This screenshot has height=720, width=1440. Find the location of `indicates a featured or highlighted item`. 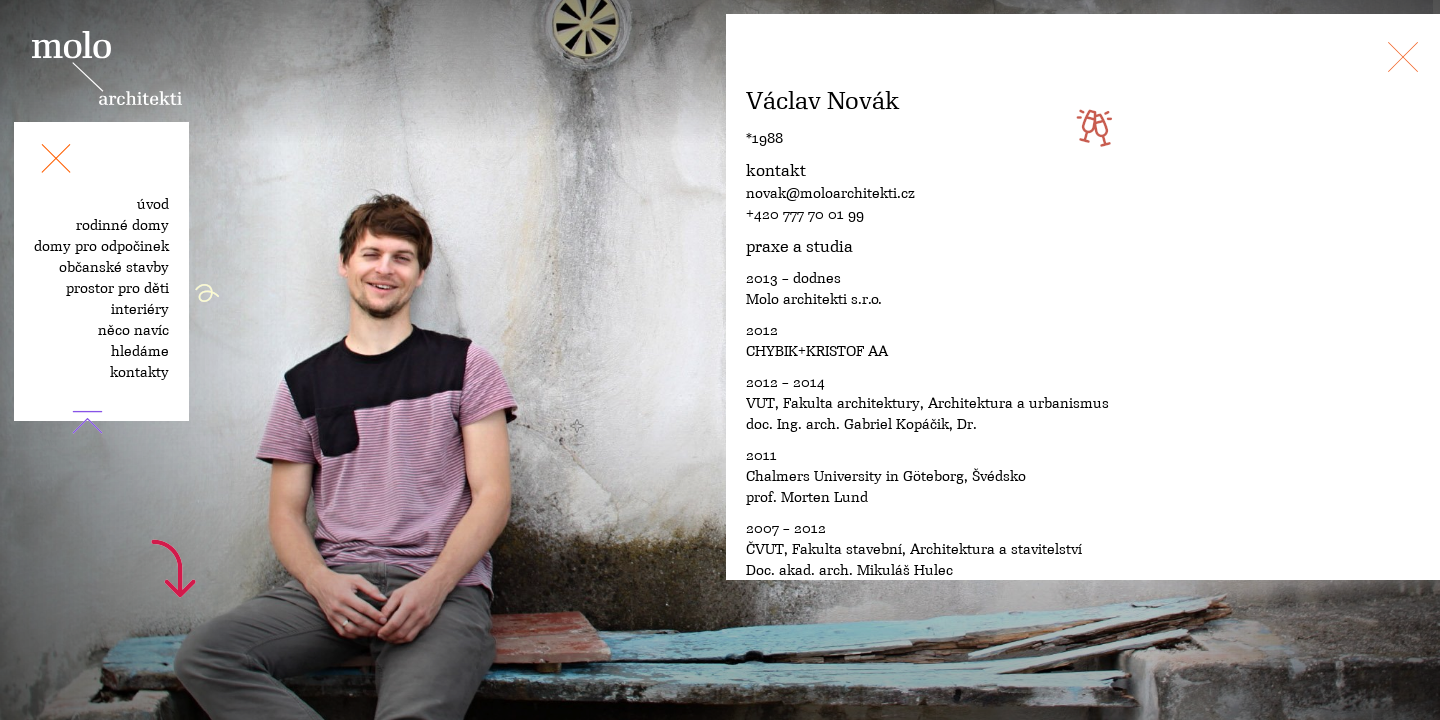

indicates a featured or highlighted item is located at coordinates (577, 426).